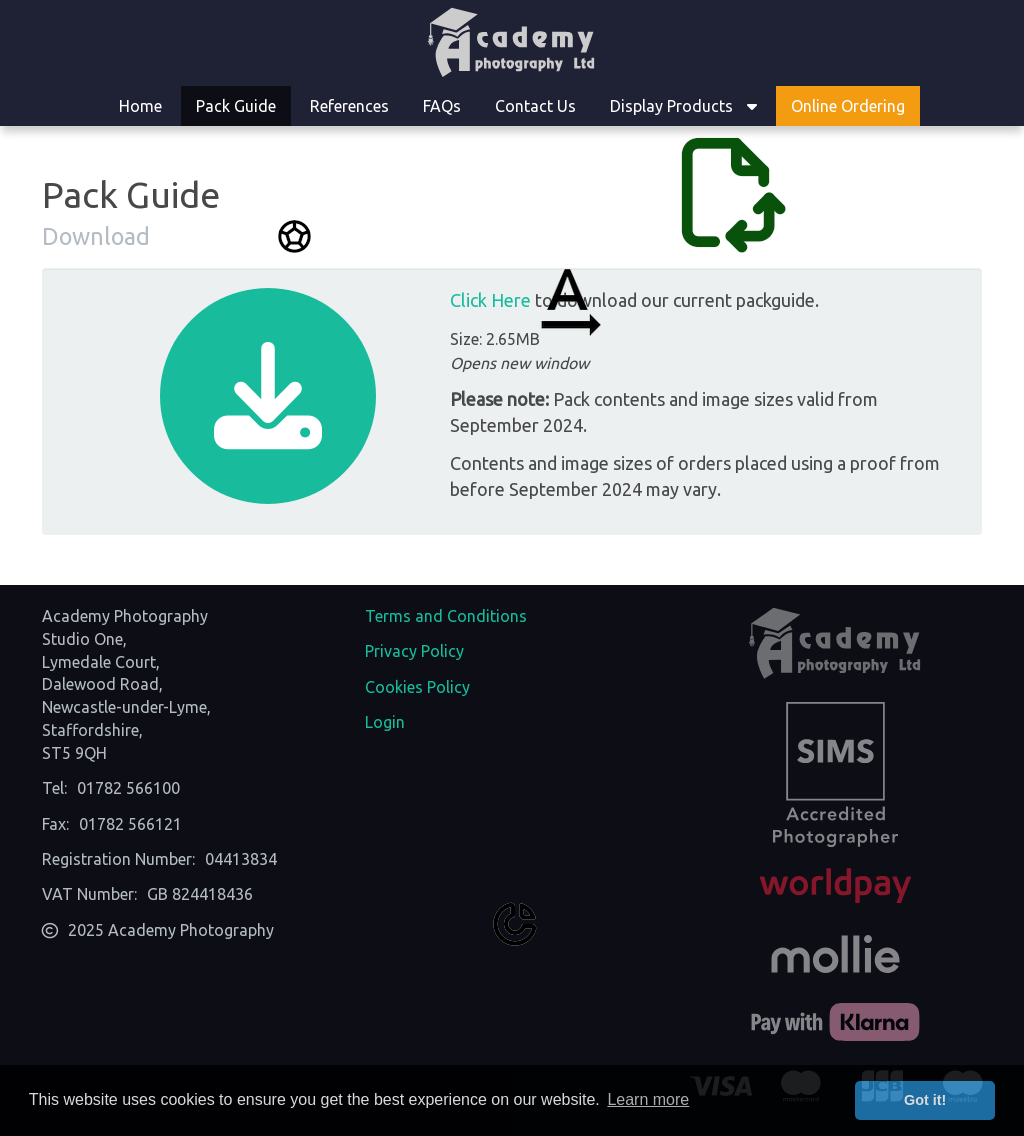 The height and width of the screenshot is (1136, 1024). I want to click on change document orientation between portrait and landscape, so click(725, 192).